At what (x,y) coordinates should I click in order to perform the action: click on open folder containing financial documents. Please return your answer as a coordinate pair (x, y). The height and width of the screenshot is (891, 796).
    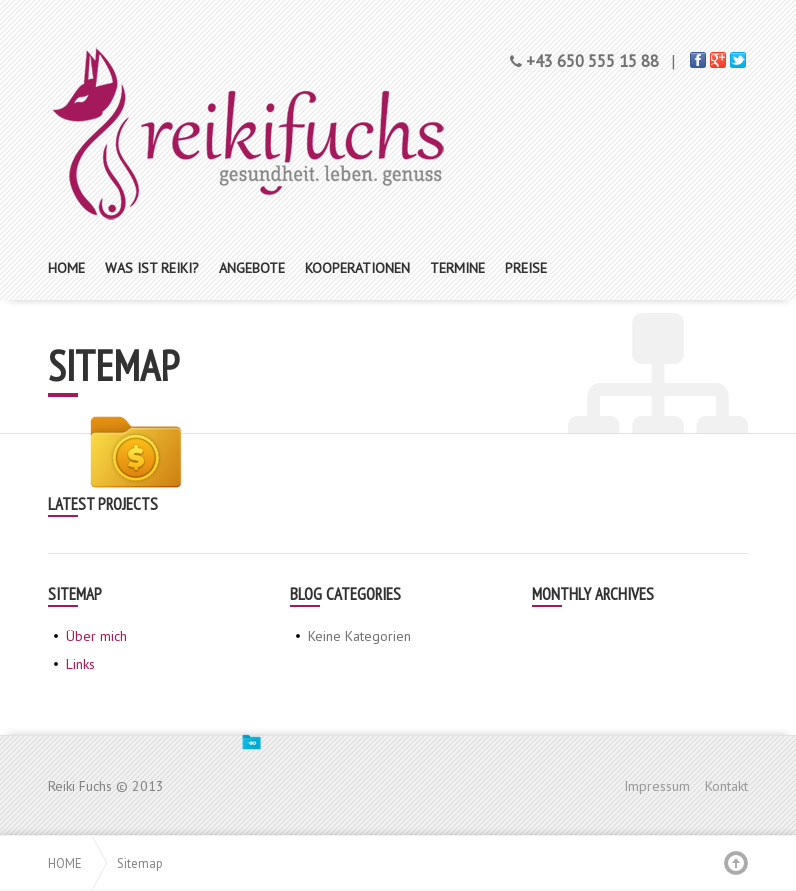
    Looking at the image, I should click on (135, 454).